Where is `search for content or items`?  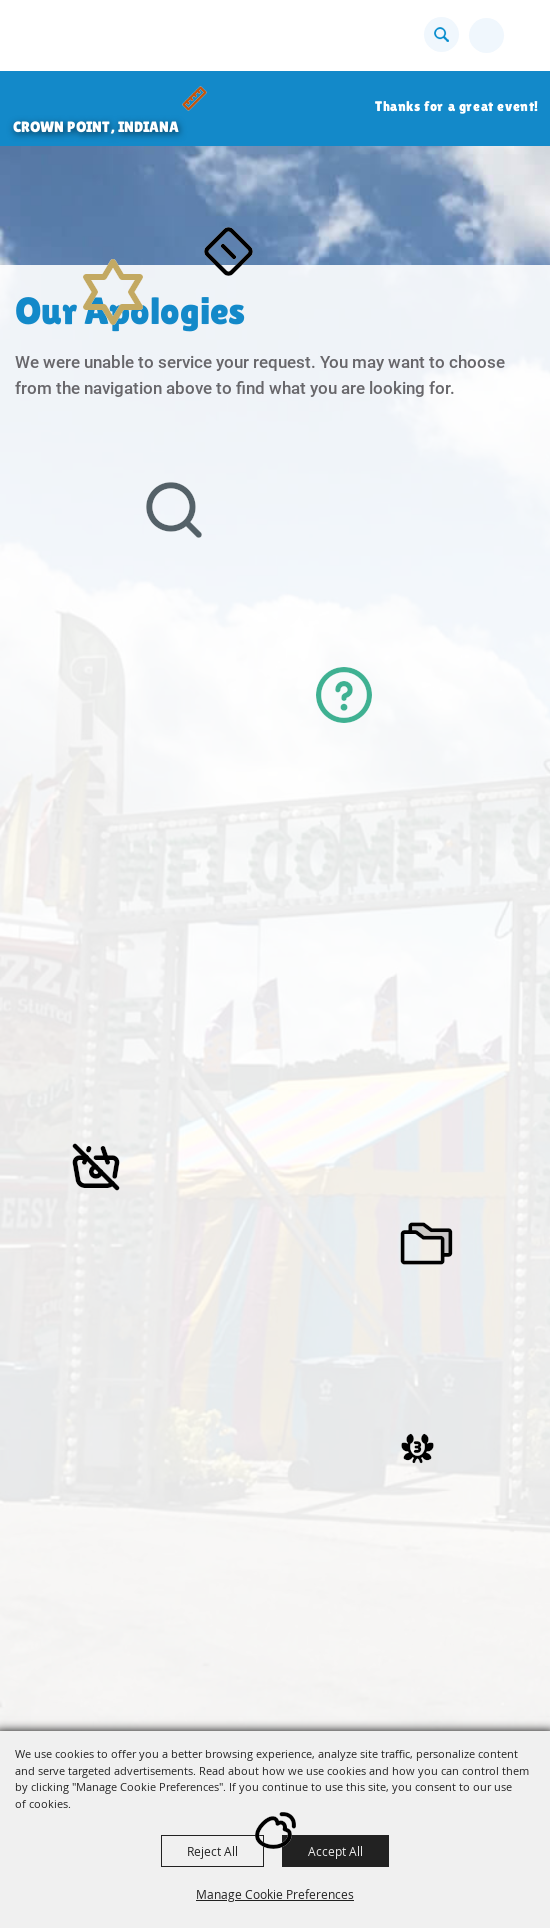
search for content or items is located at coordinates (174, 510).